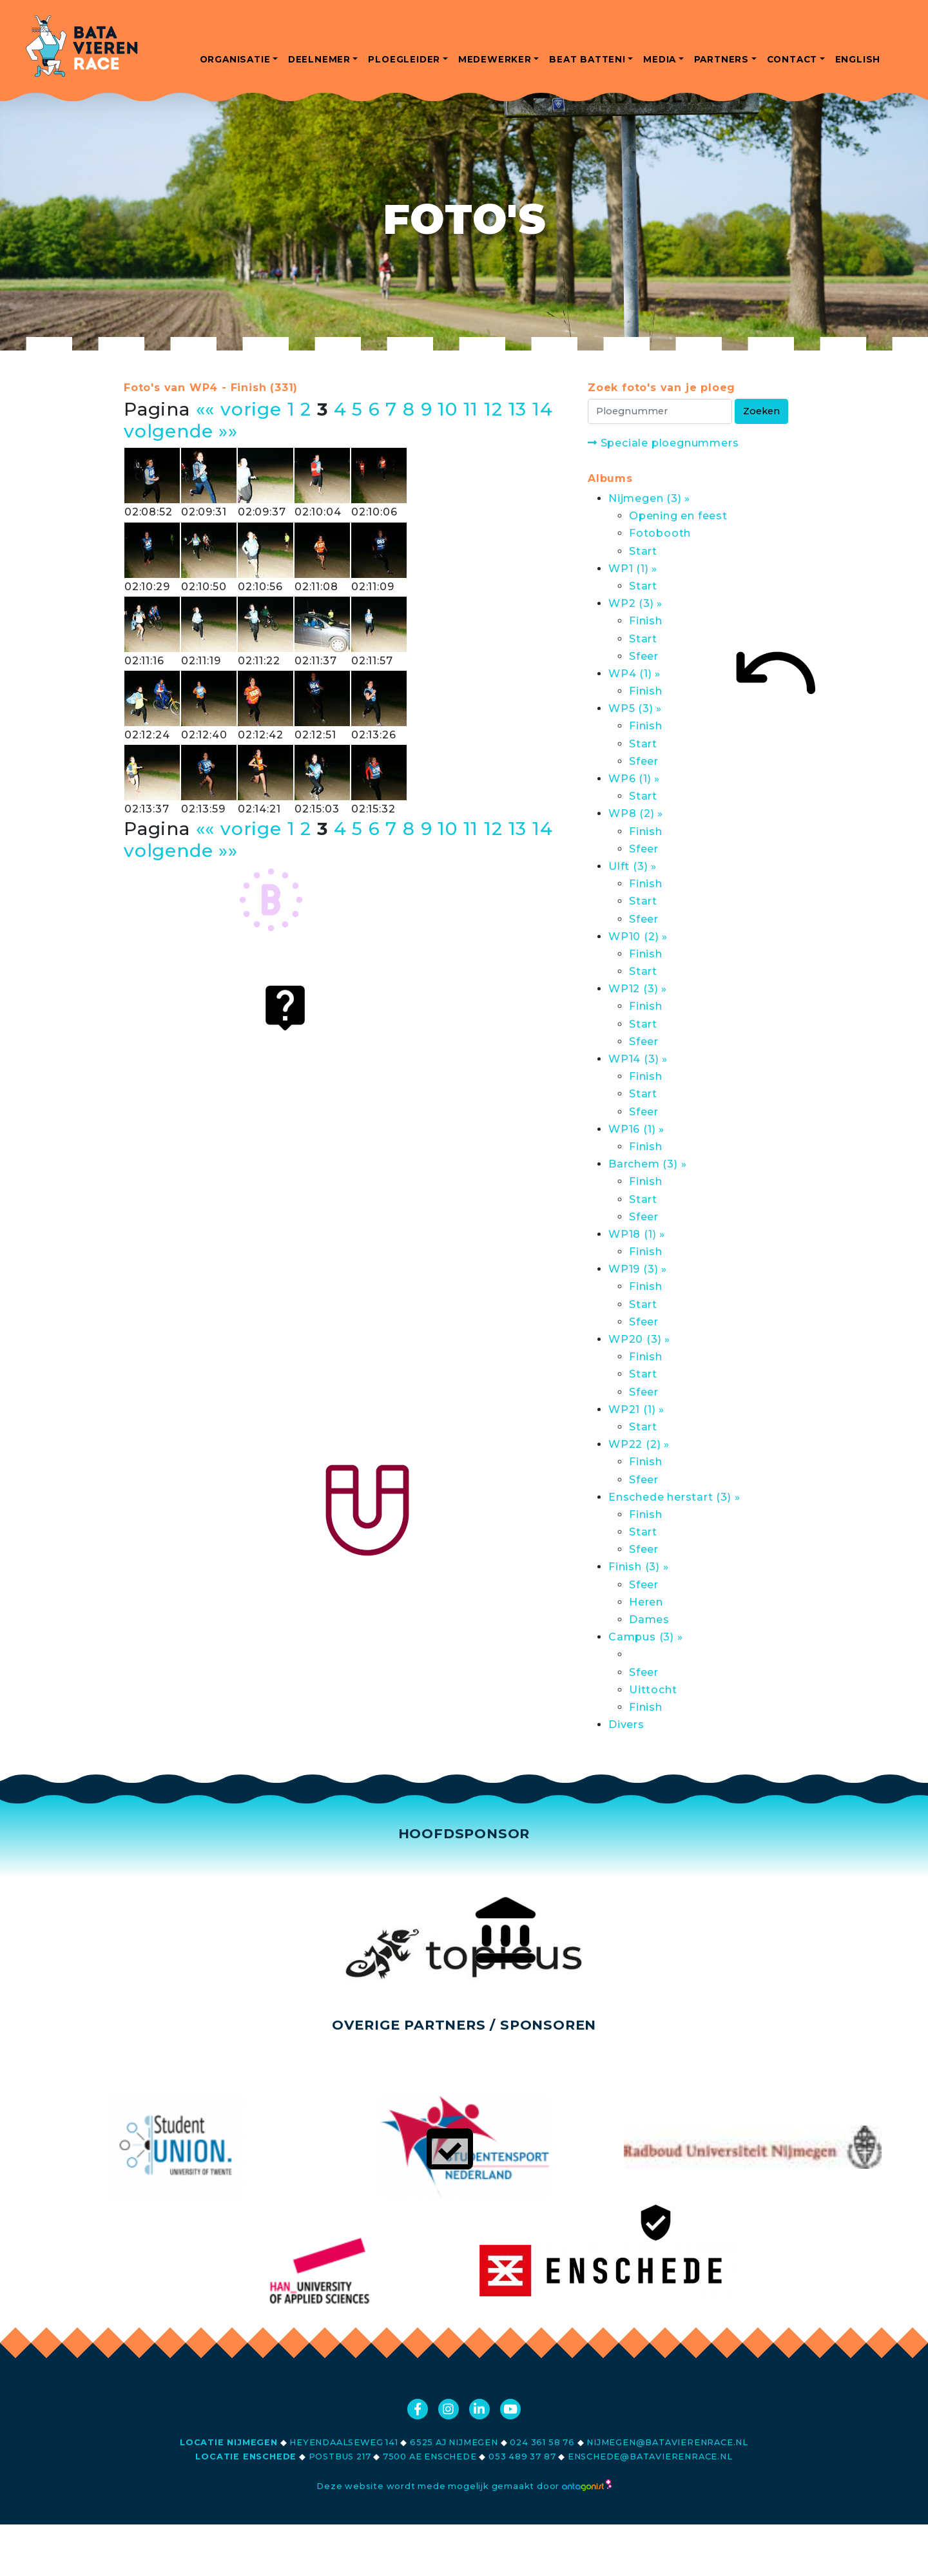 This screenshot has width=928, height=2576. Describe the element at coordinates (507, 1931) in the screenshot. I see `access bank or financial account` at that location.